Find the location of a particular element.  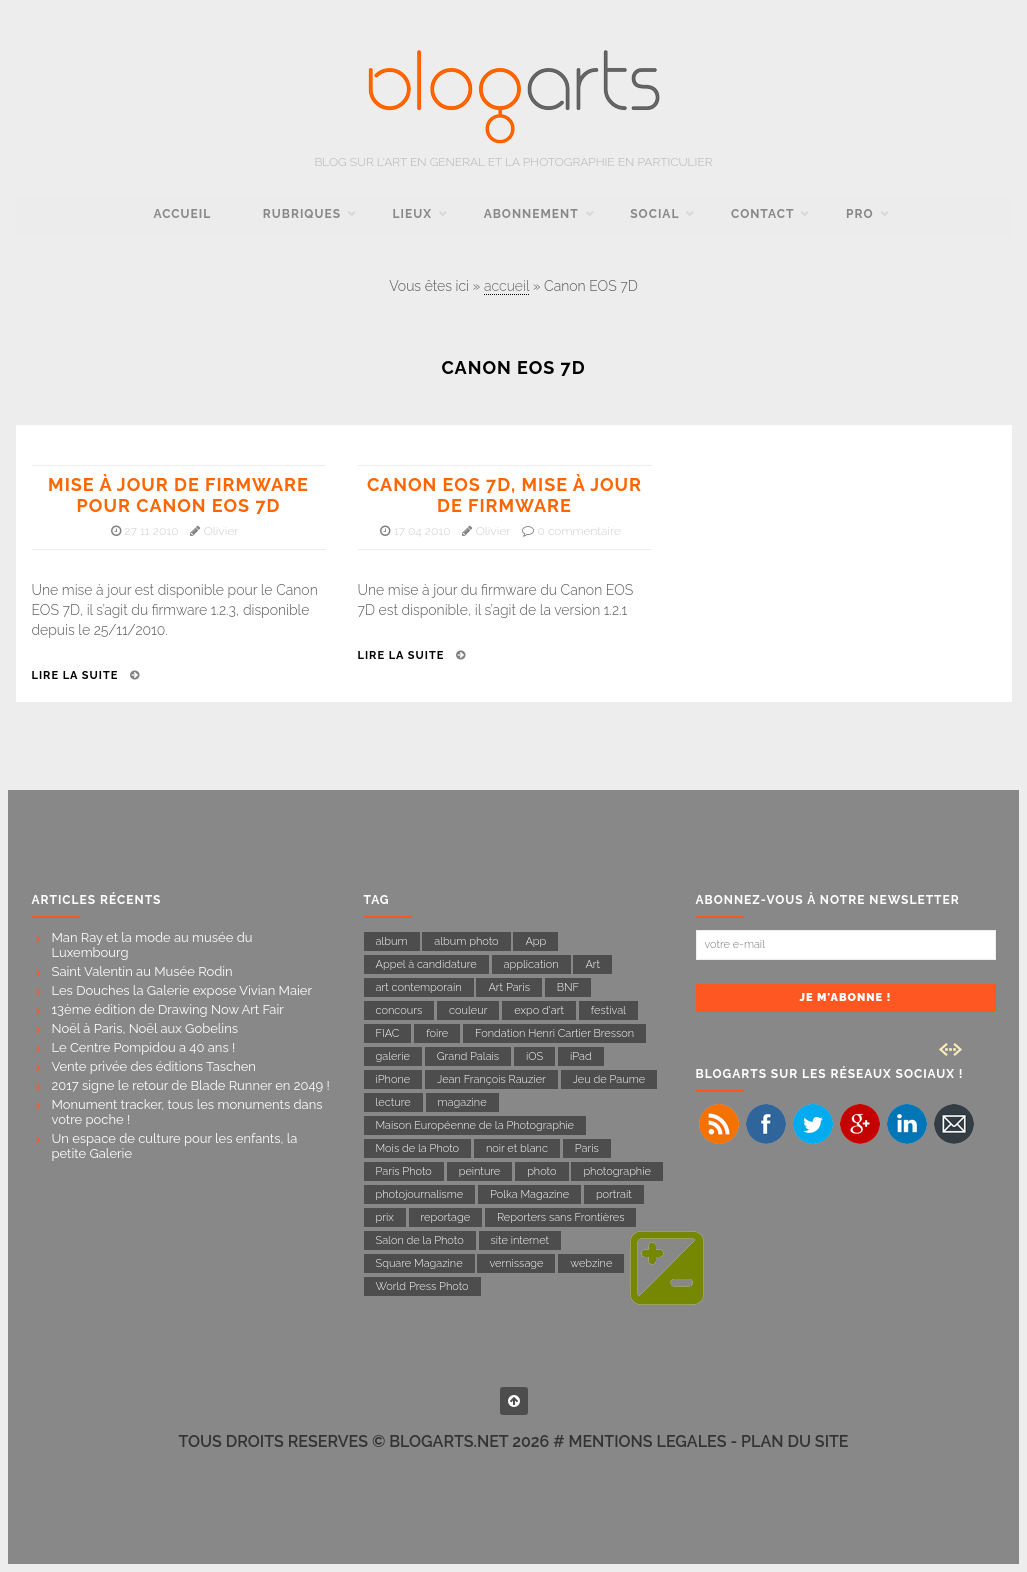

adjust photo exposure settings is located at coordinates (667, 1268).